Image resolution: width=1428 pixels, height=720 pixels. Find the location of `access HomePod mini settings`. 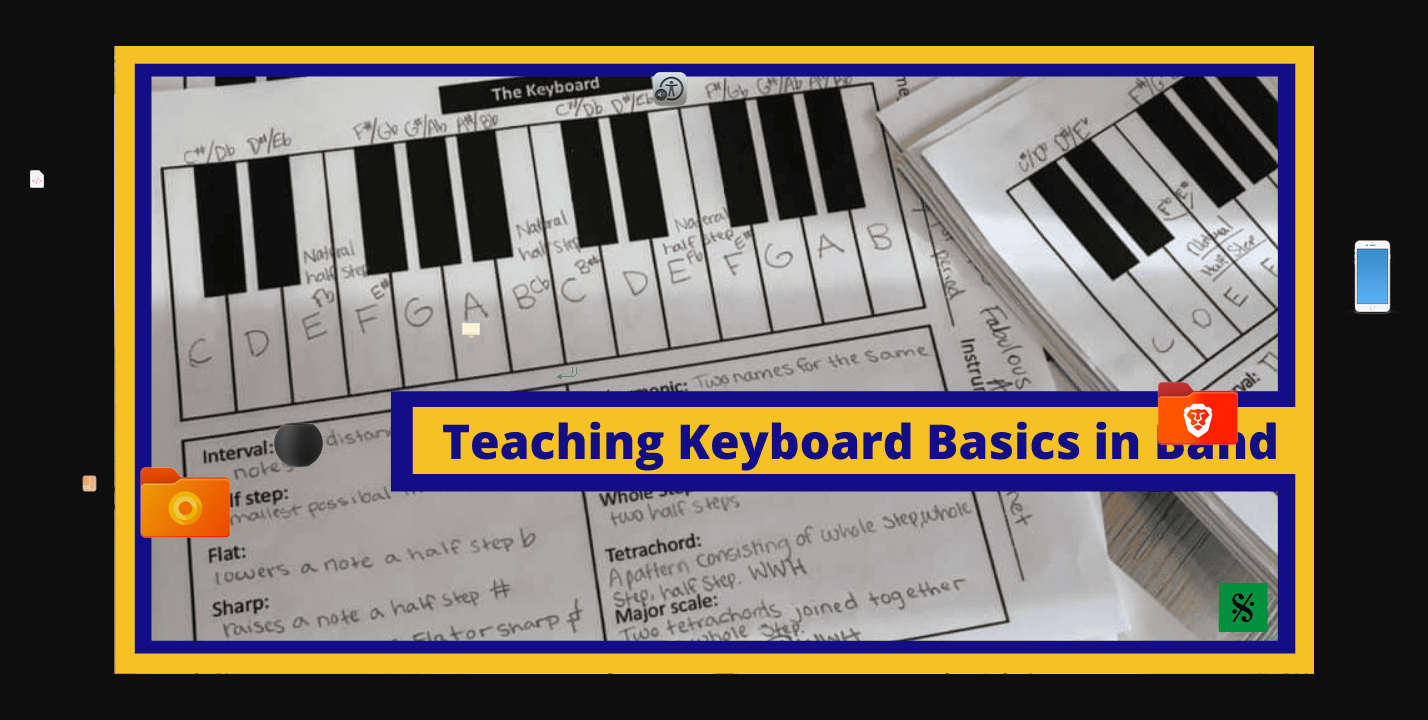

access HomePod mini settings is located at coordinates (298, 449).